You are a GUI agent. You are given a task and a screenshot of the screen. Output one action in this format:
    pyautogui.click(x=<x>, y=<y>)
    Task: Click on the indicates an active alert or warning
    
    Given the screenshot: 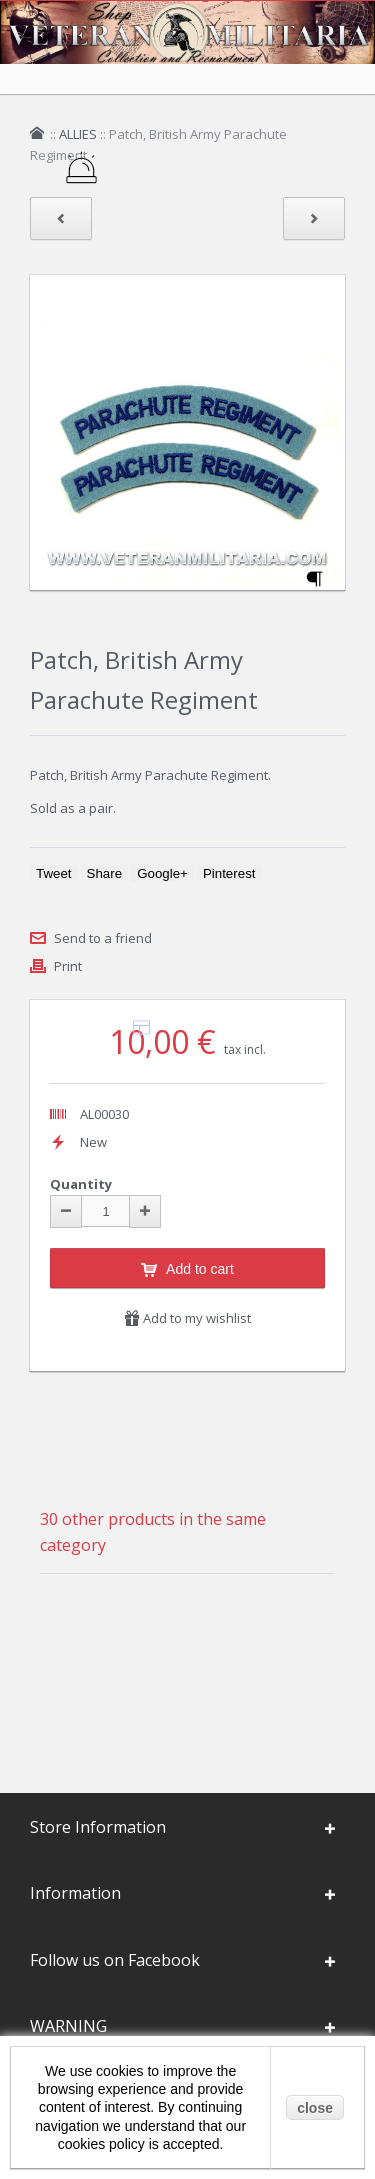 What is the action you would take?
    pyautogui.click(x=81, y=170)
    